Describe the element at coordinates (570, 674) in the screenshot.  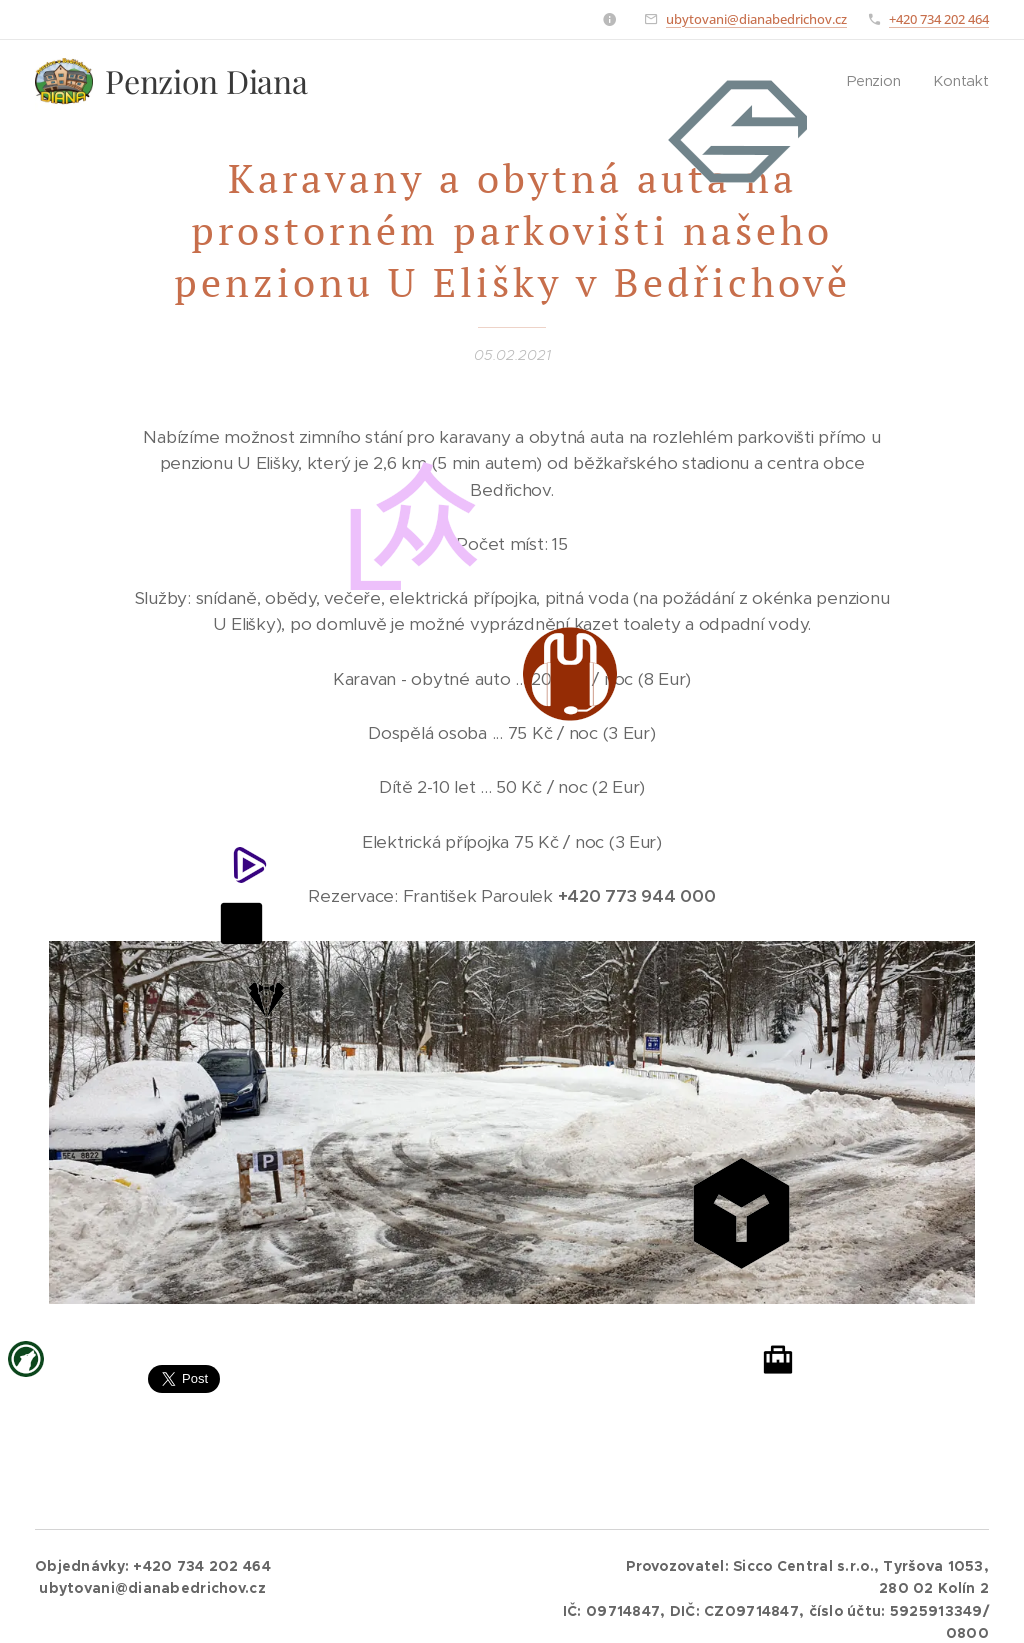
I see `open mumble voice chat application` at that location.